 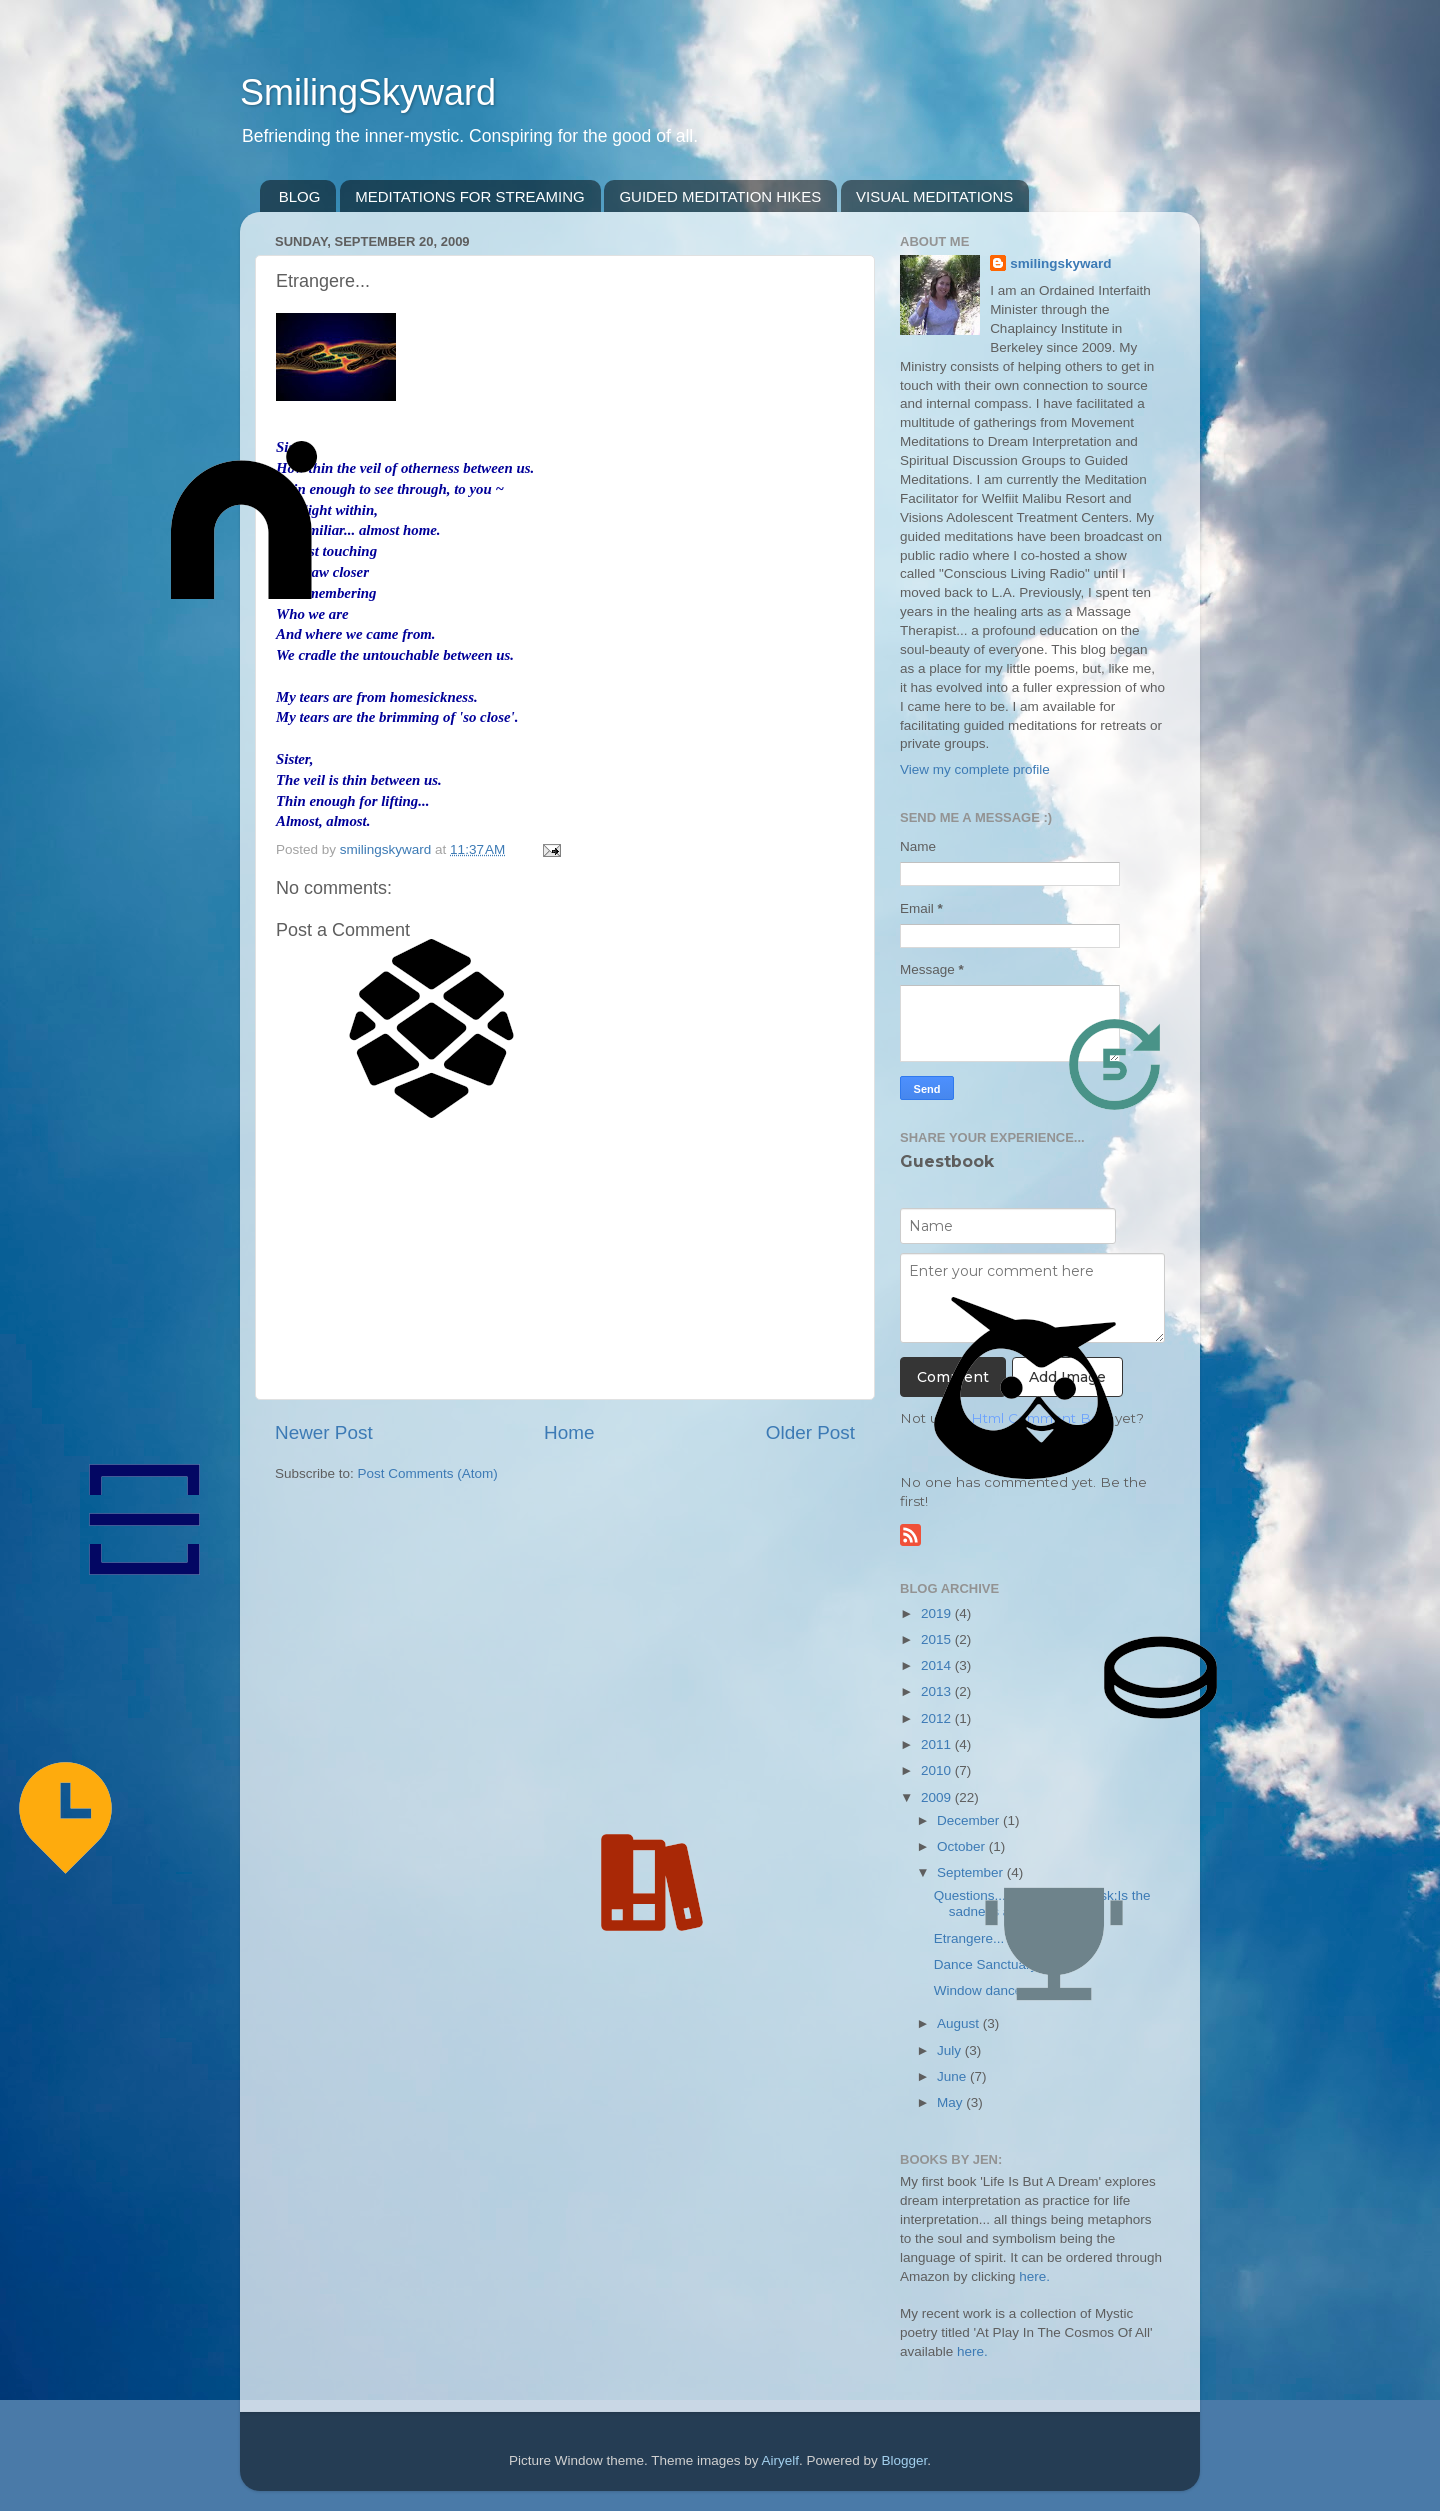 What do you see at coordinates (1114, 1064) in the screenshot?
I see `skip forward 5 seconds in media playback` at bounding box center [1114, 1064].